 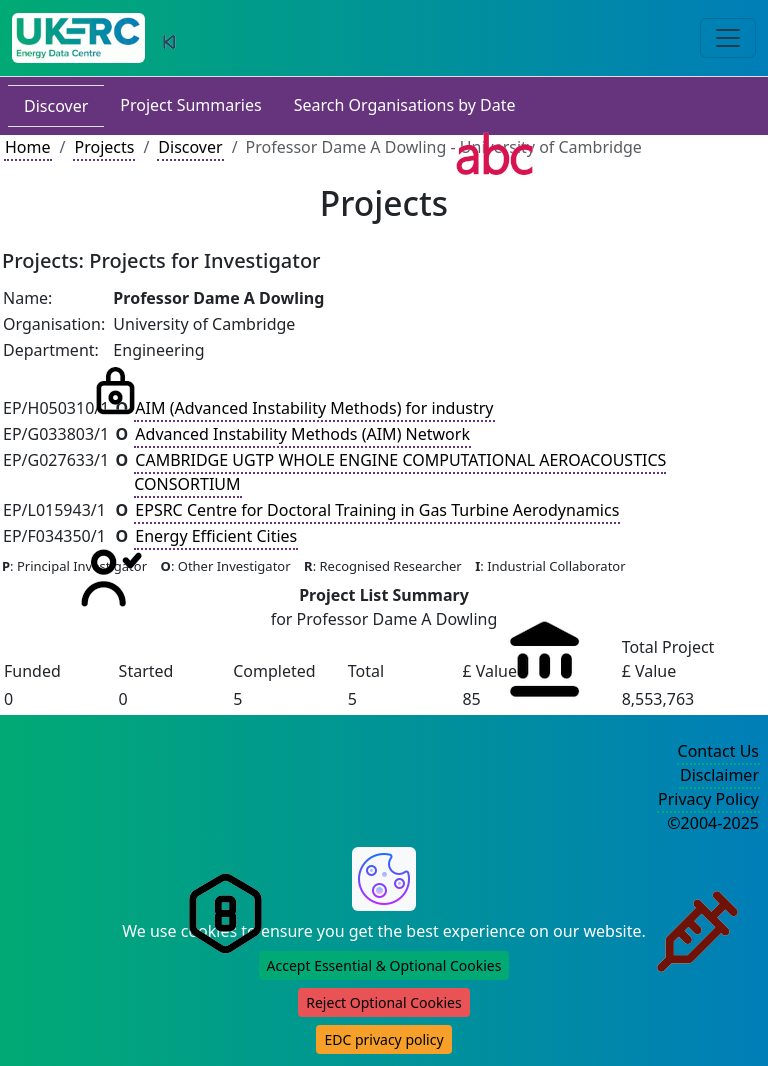 I want to click on access medical or health information, so click(x=697, y=931).